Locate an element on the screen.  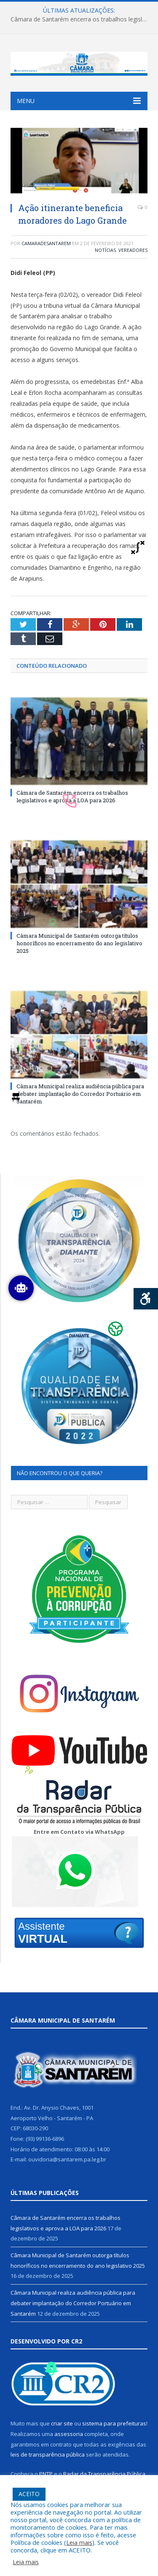
edit your profile is located at coordinates (29, 1769).